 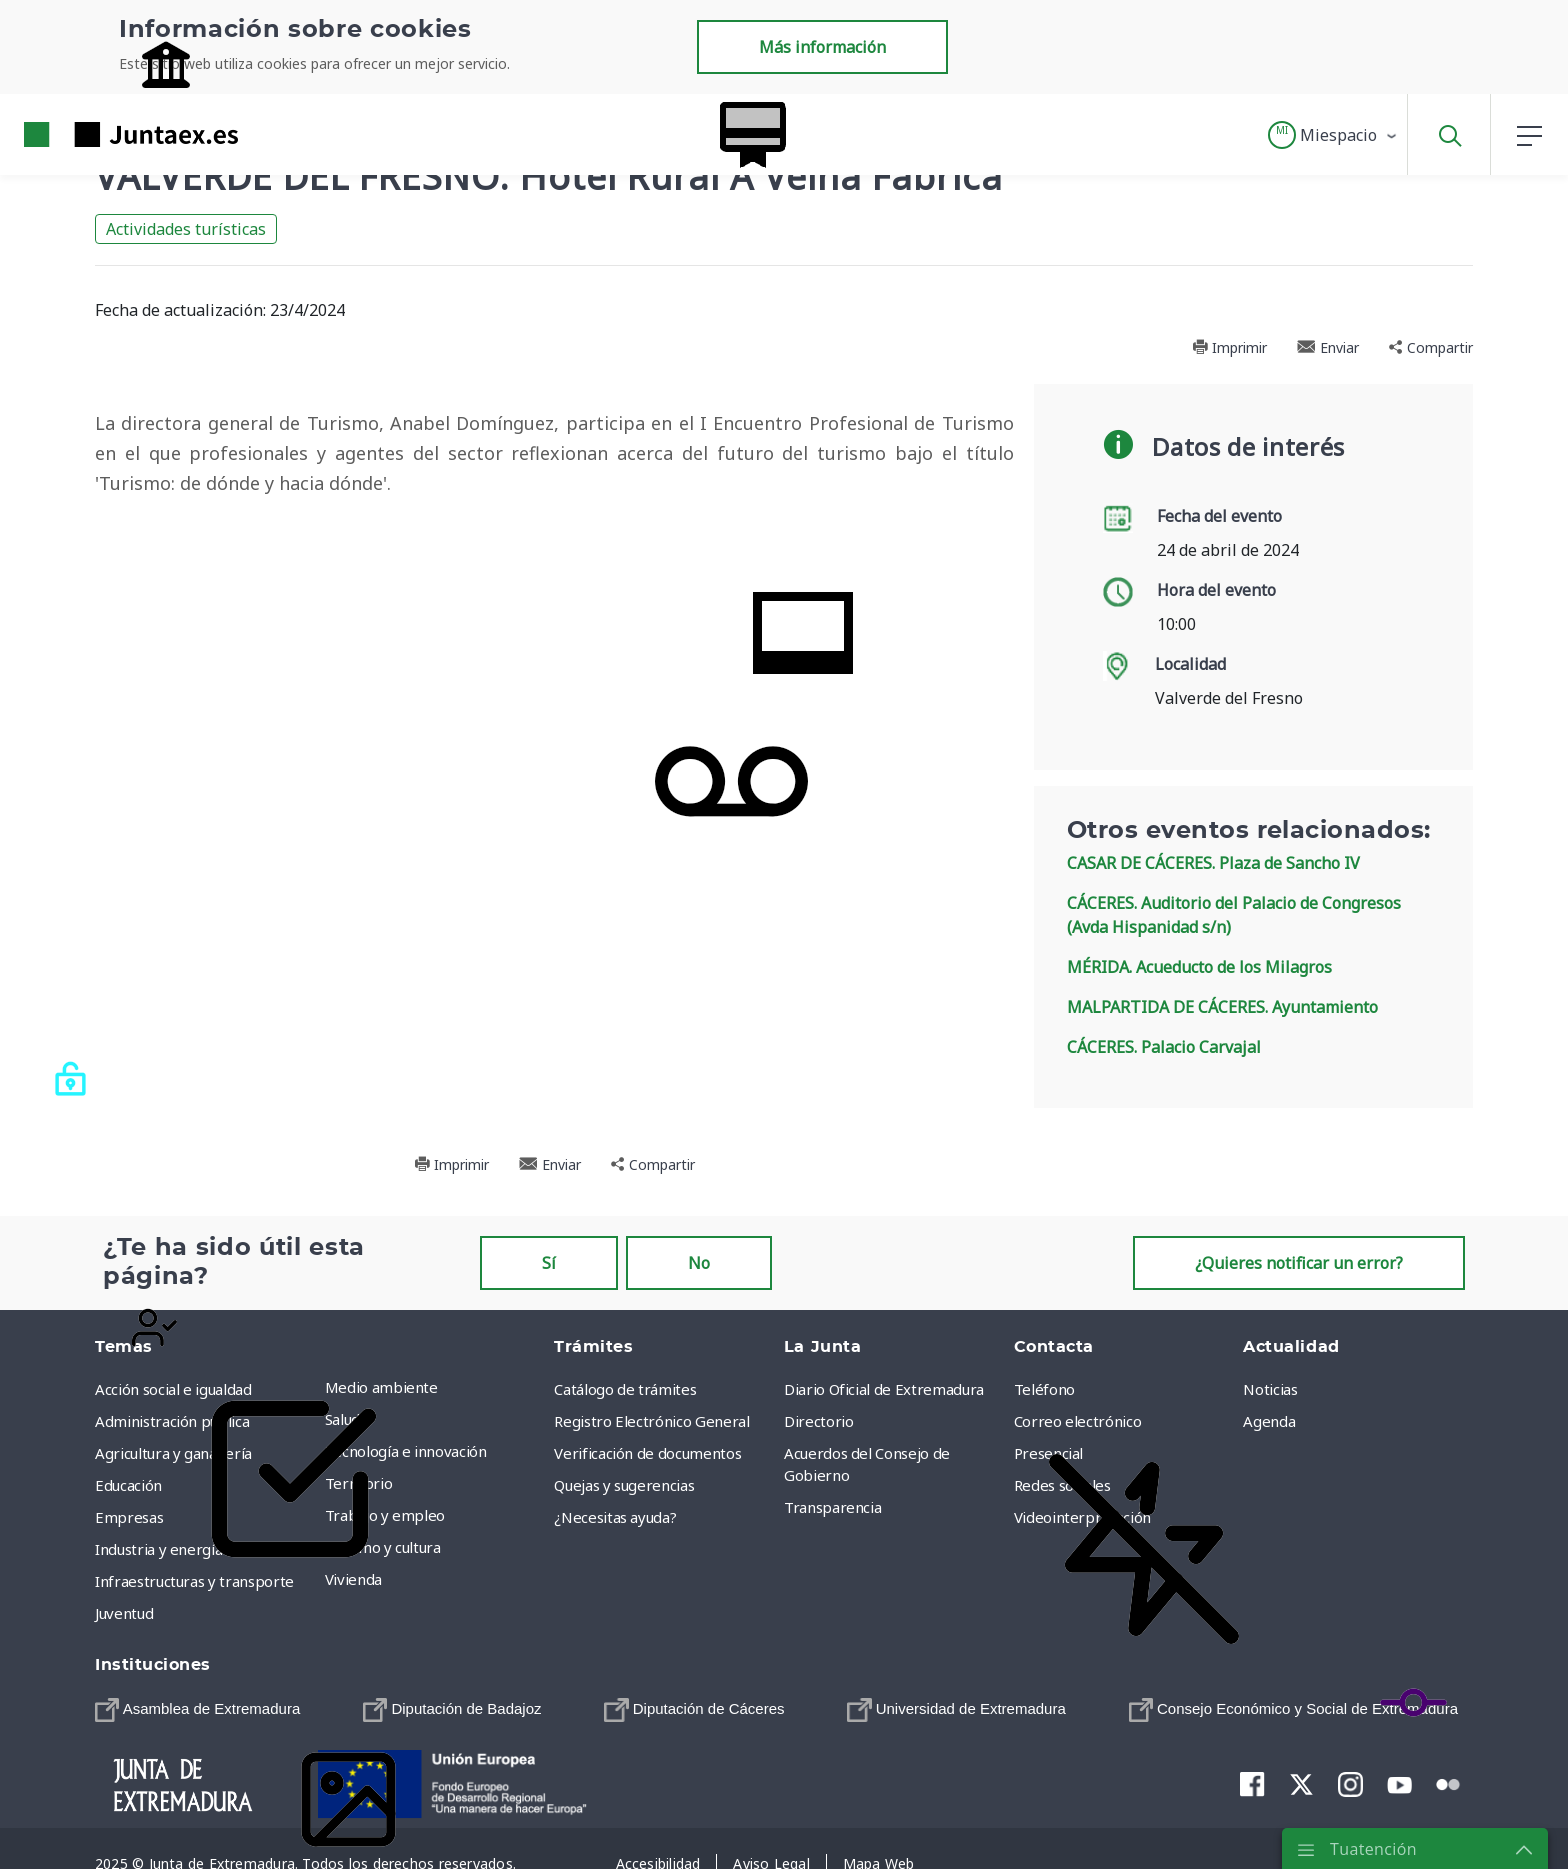 I want to click on disable flash or lightning mode, so click(x=1144, y=1549).